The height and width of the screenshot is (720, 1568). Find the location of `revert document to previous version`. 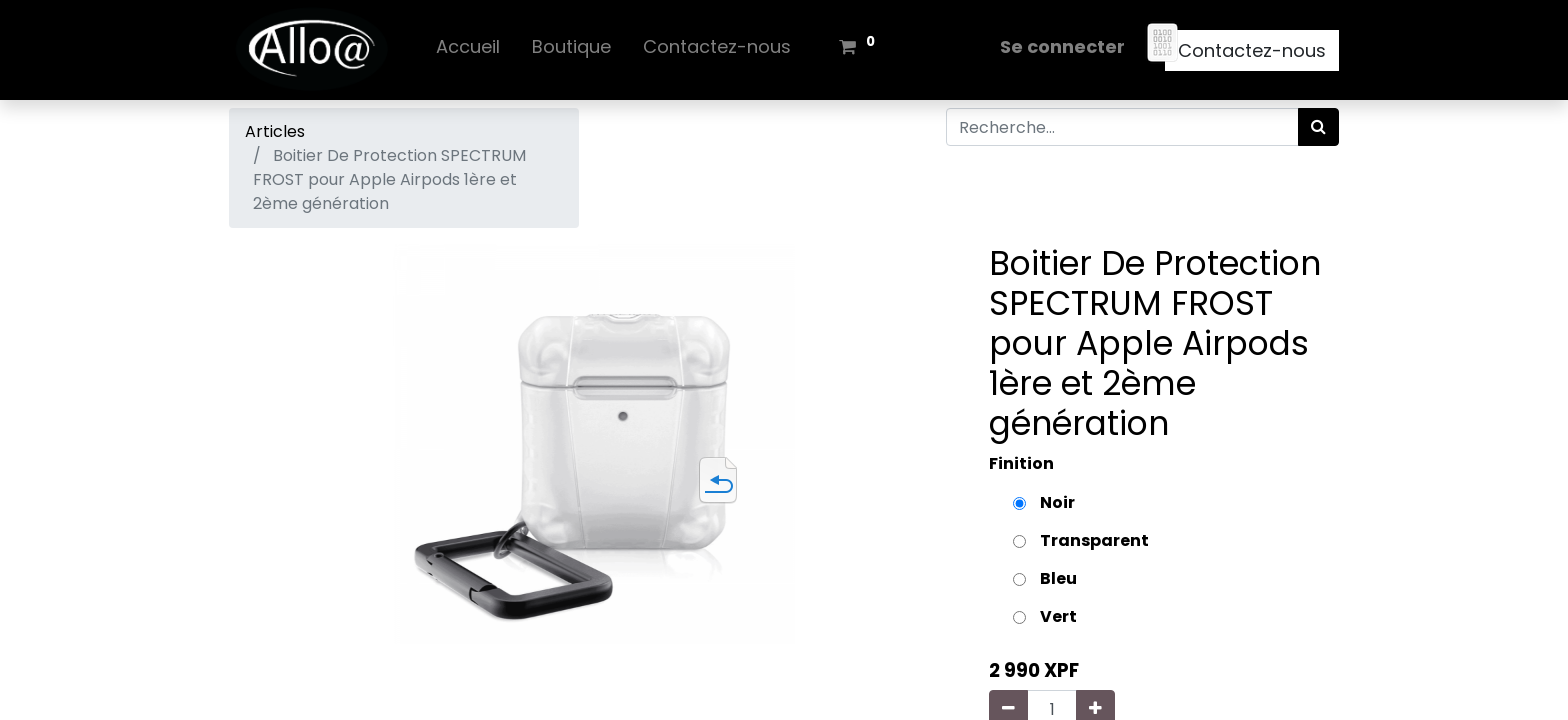

revert document to previous version is located at coordinates (718, 480).